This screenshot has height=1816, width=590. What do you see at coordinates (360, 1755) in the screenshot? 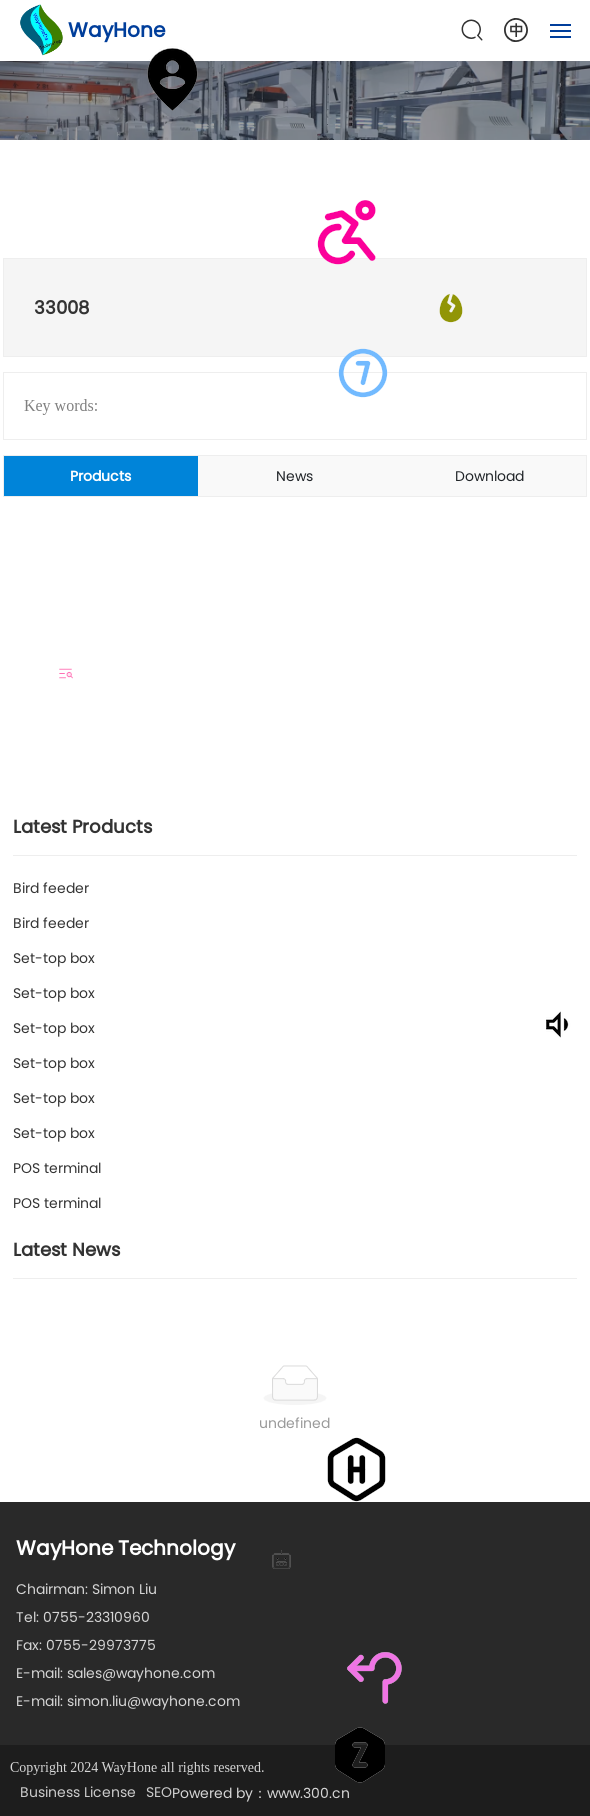
I see `access z-branded app or service` at bounding box center [360, 1755].